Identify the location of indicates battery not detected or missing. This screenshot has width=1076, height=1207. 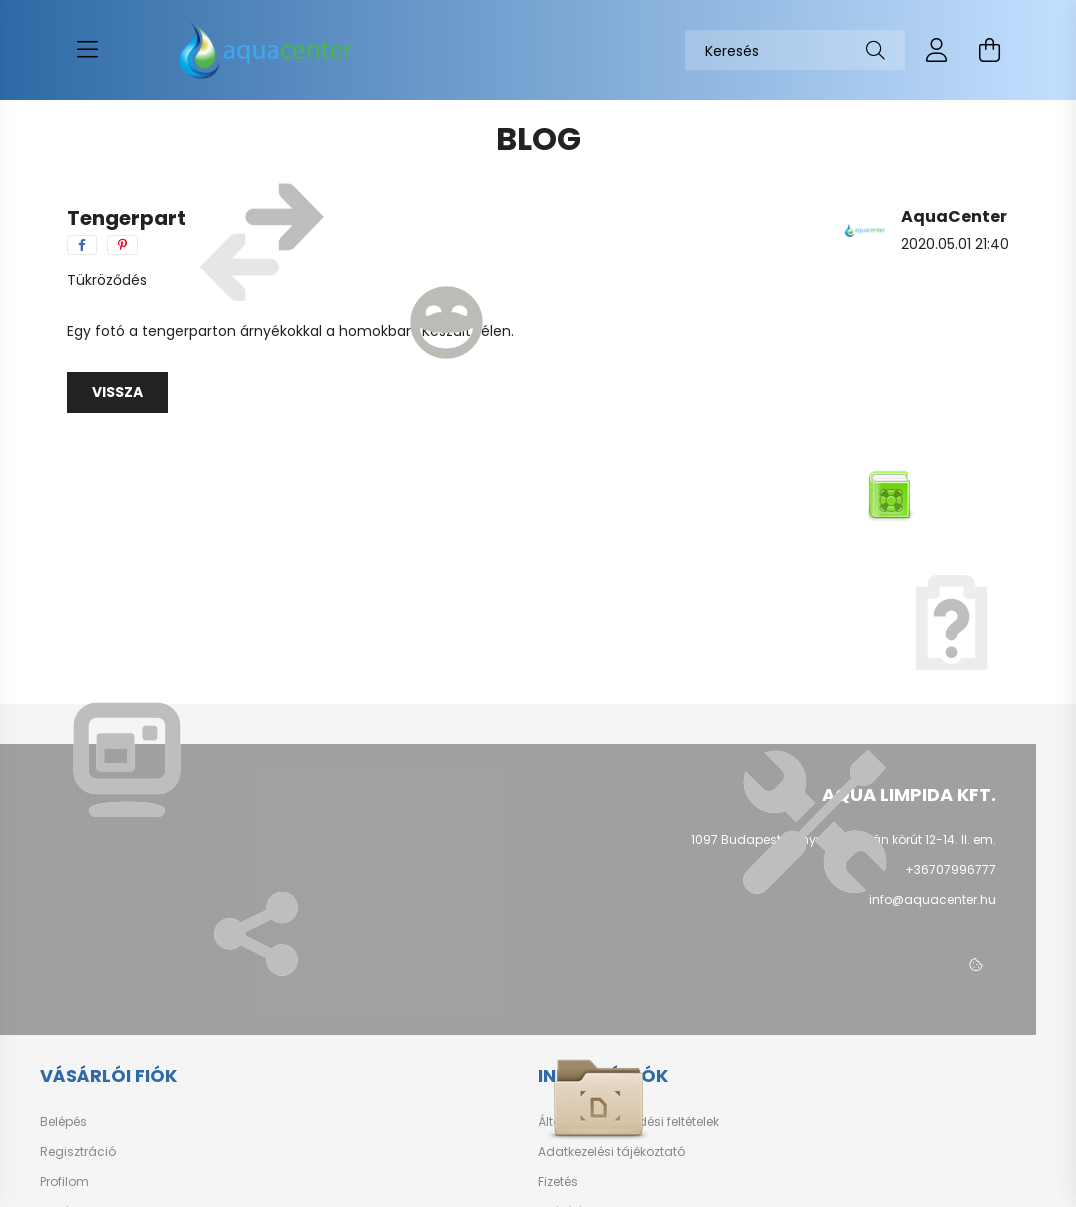
(951, 622).